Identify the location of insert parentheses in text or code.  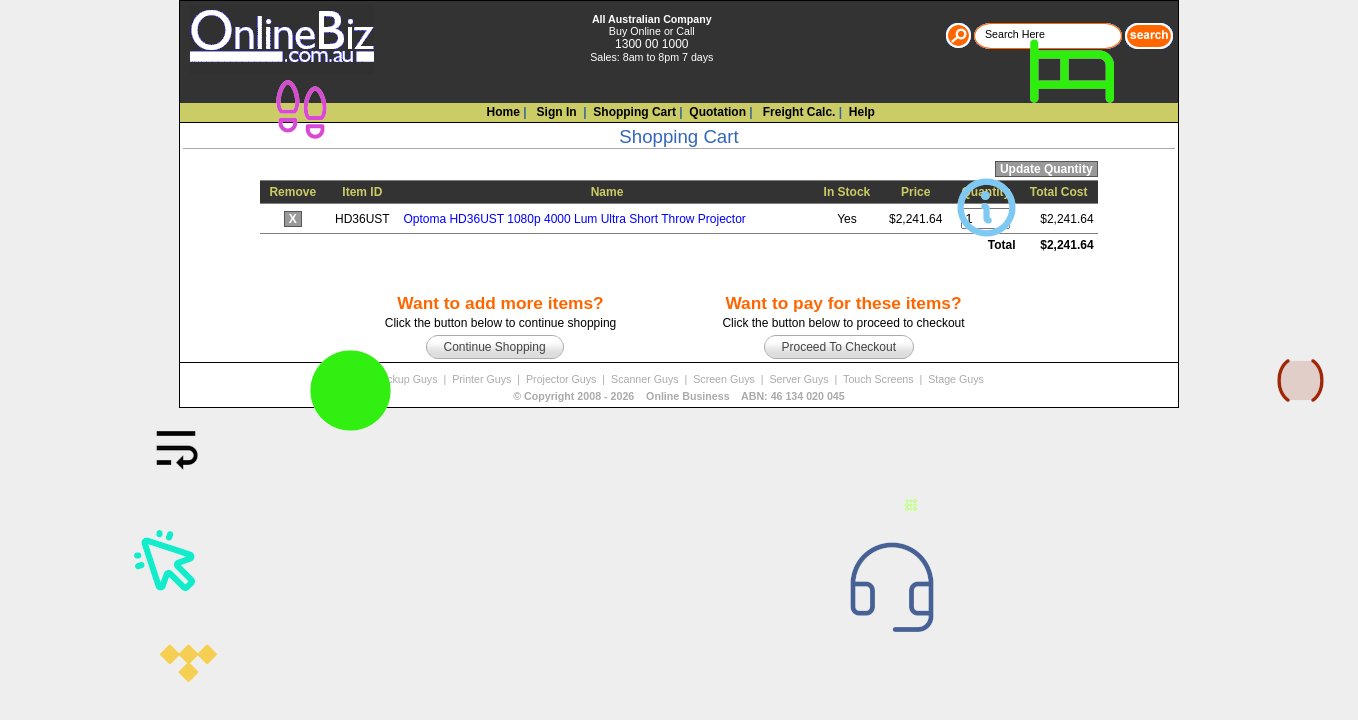
(1300, 380).